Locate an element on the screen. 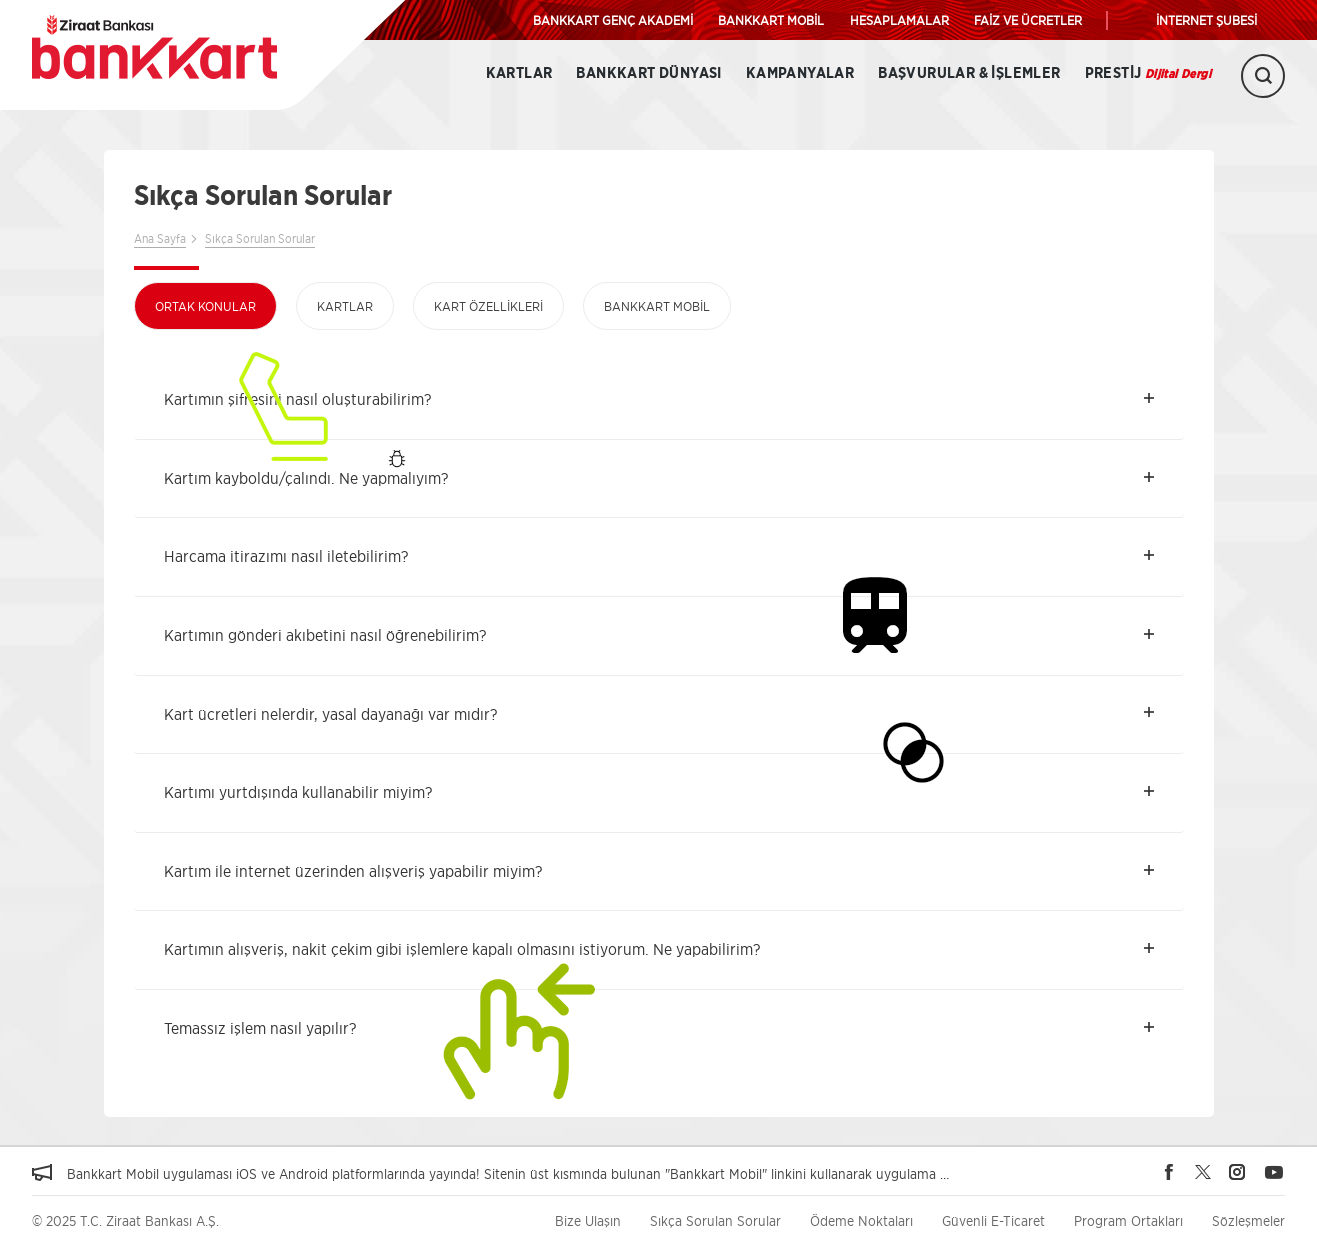 The height and width of the screenshot is (1247, 1317). select or reserve a seat is located at coordinates (281, 406).